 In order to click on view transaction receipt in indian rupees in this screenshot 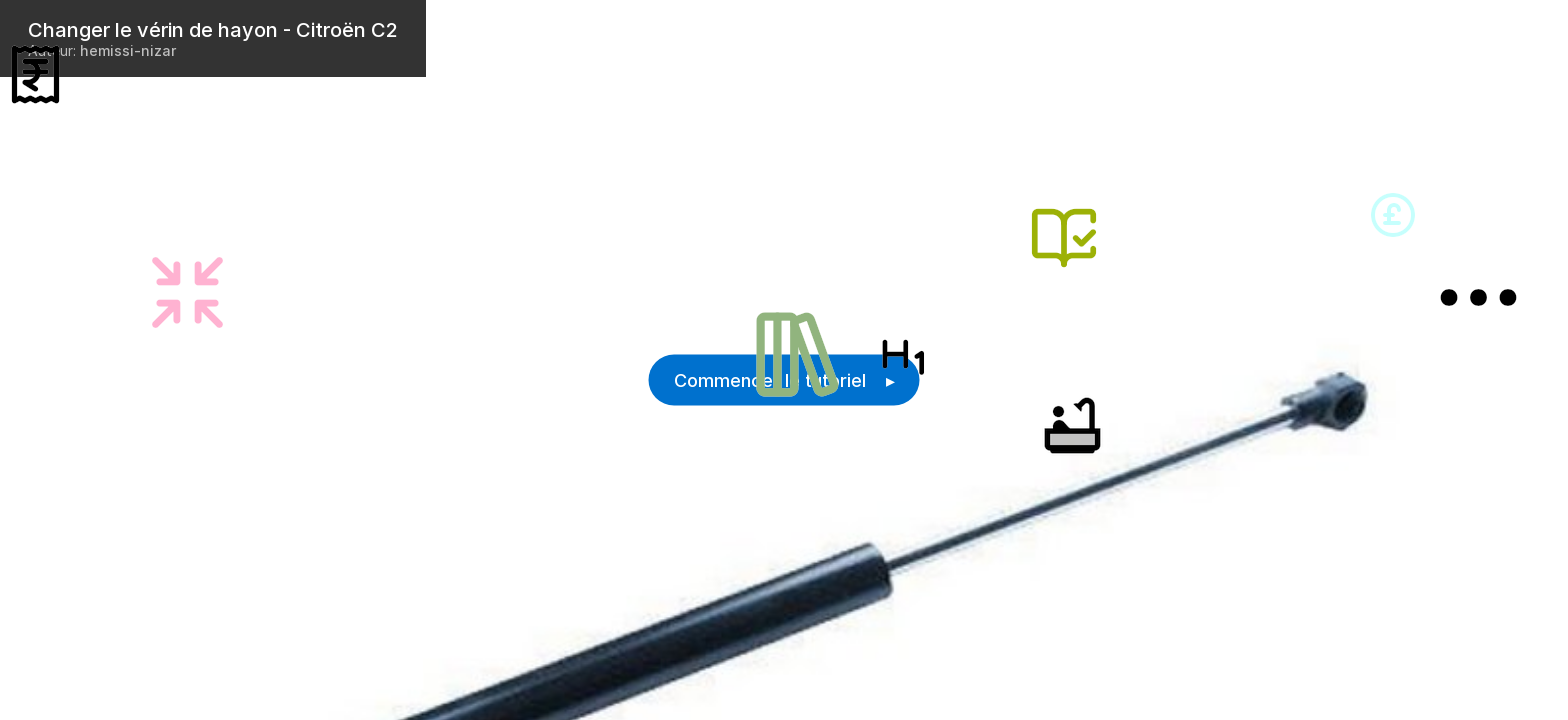, I will do `click(35, 74)`.